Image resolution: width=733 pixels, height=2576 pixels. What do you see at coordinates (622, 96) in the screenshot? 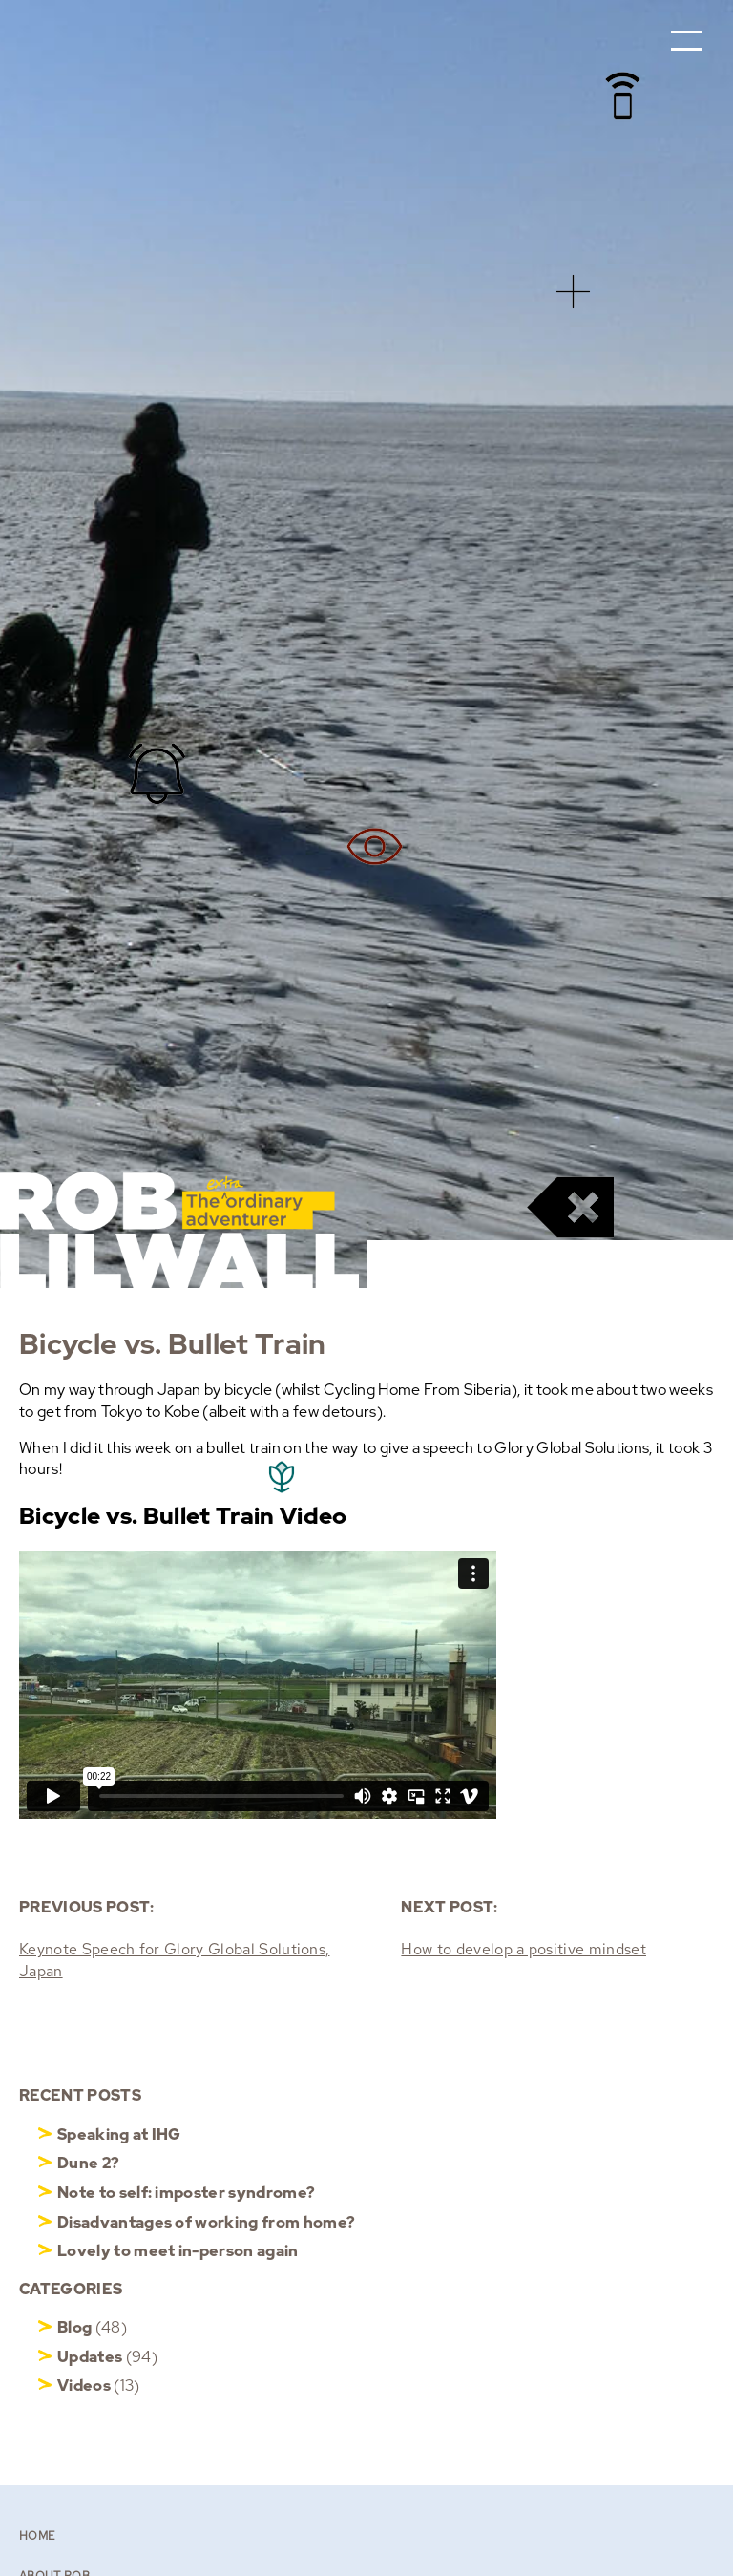
I see `enable speakerphone mode during a call` at bounding box center [622, 96].